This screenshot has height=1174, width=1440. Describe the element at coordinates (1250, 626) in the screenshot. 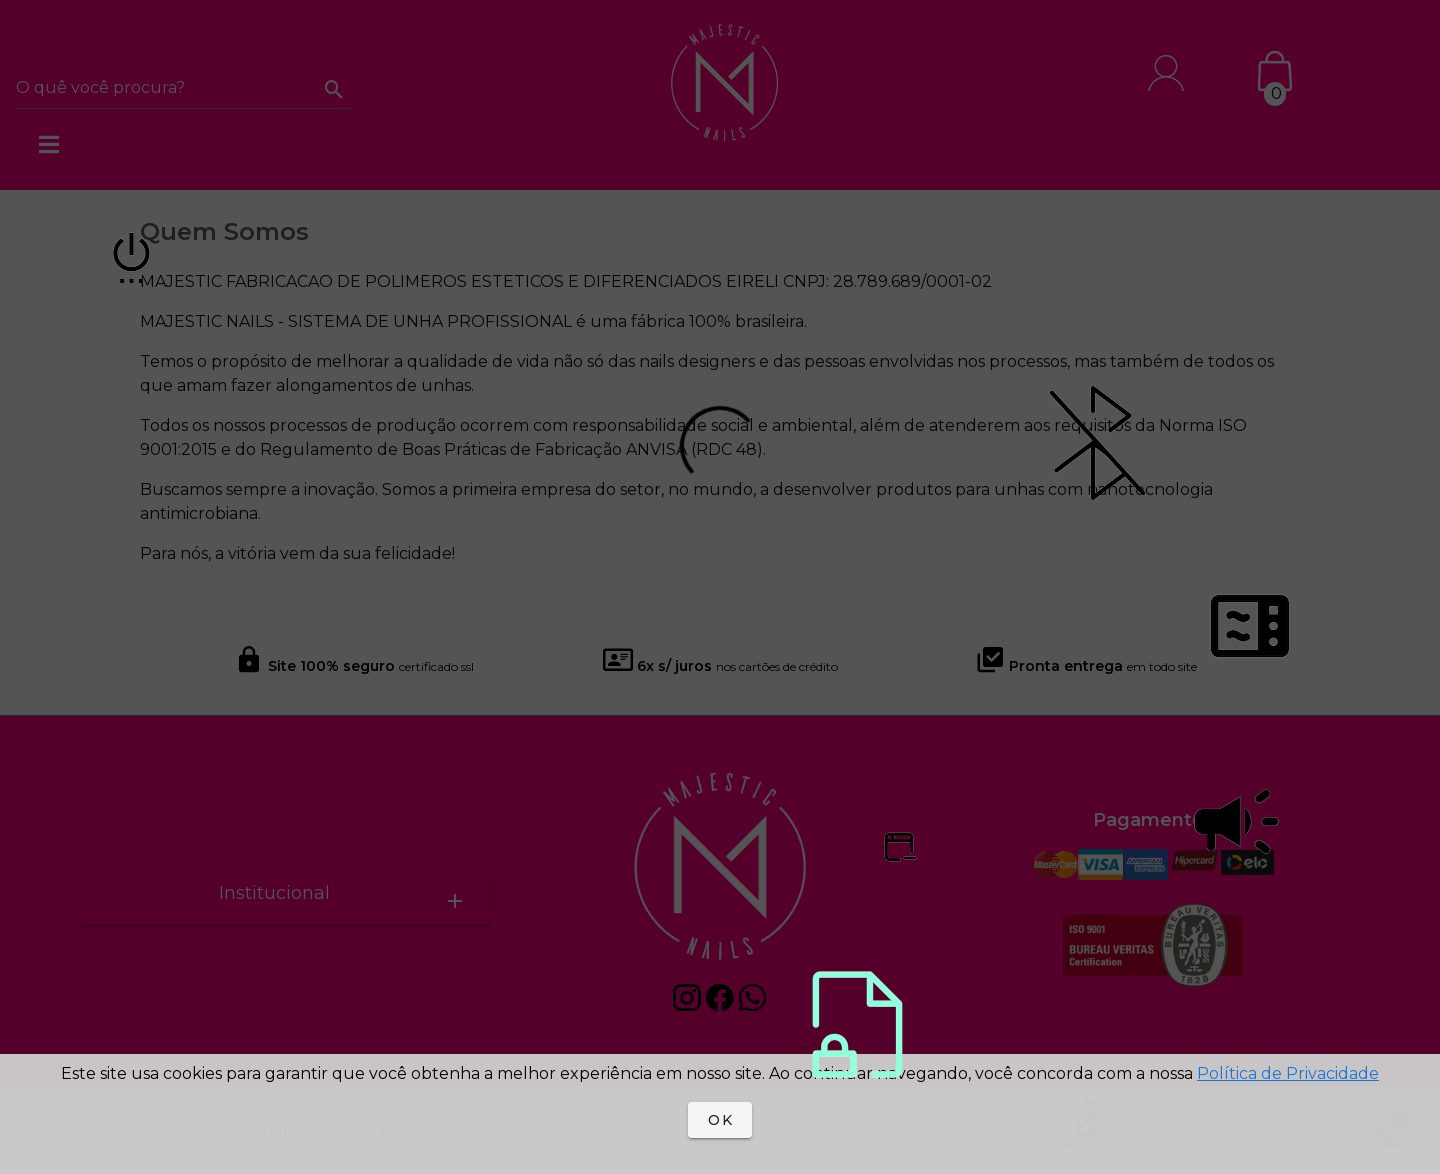

I see `access microwave controls or settings` at that location.